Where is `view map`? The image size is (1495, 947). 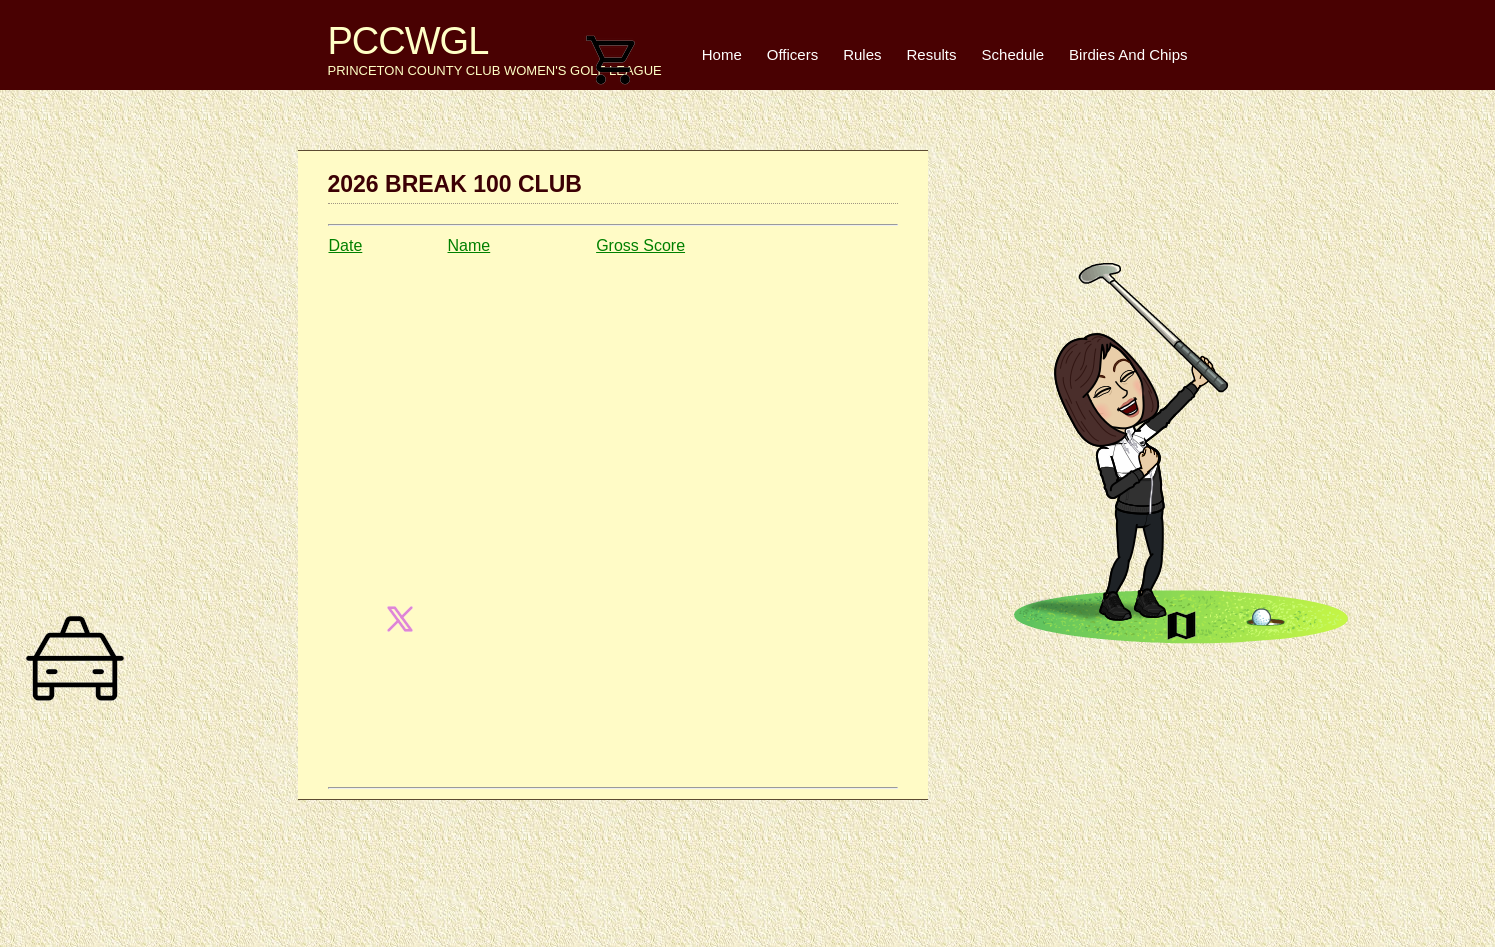
view map is located at coordinates (1181, 625).